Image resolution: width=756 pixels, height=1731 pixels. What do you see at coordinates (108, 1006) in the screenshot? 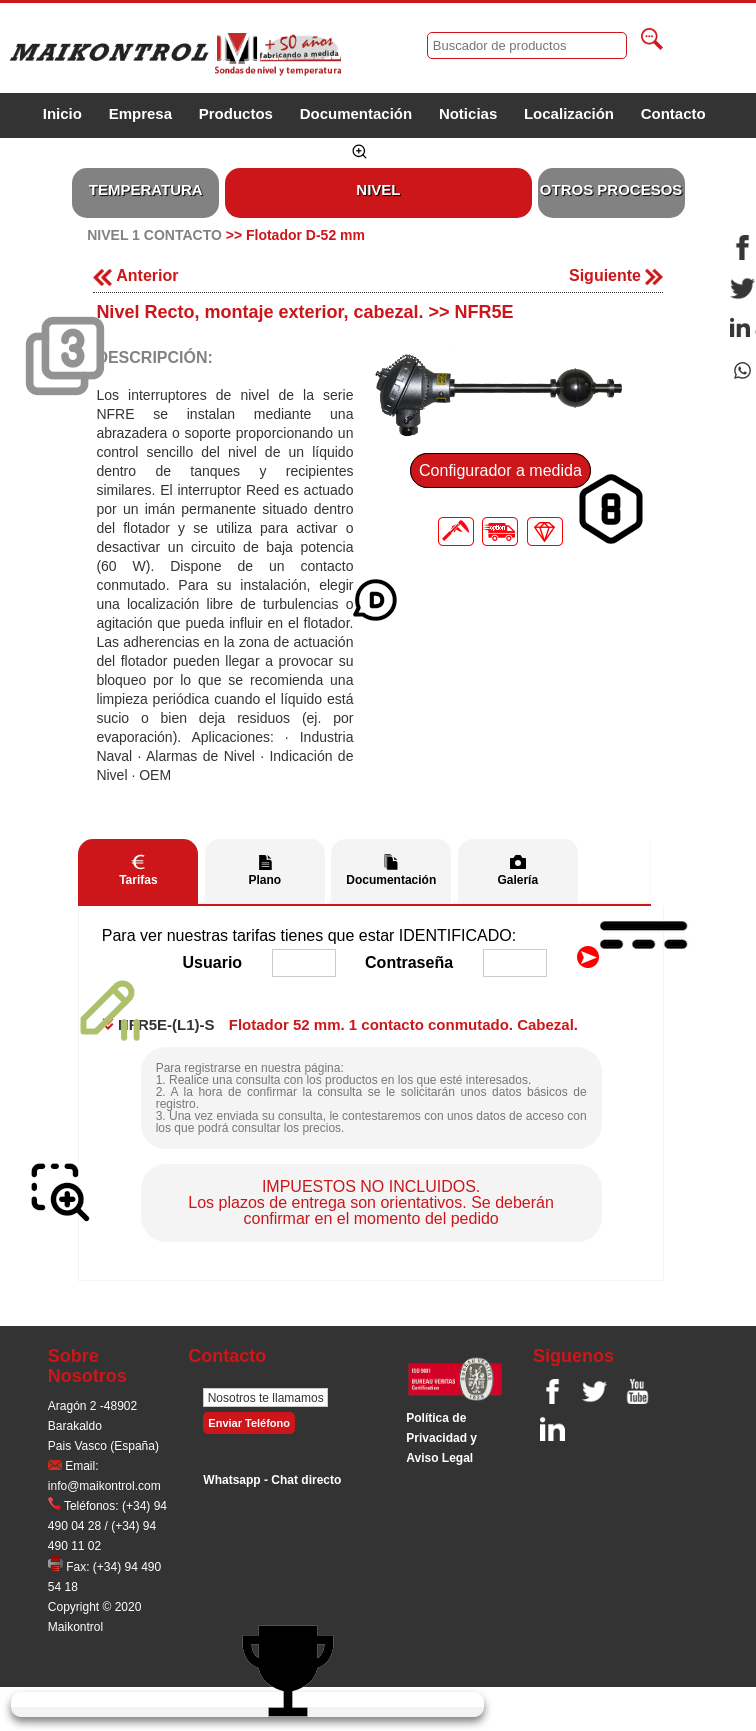
I see `pause editing mode` at bounding box center [108, 1006].